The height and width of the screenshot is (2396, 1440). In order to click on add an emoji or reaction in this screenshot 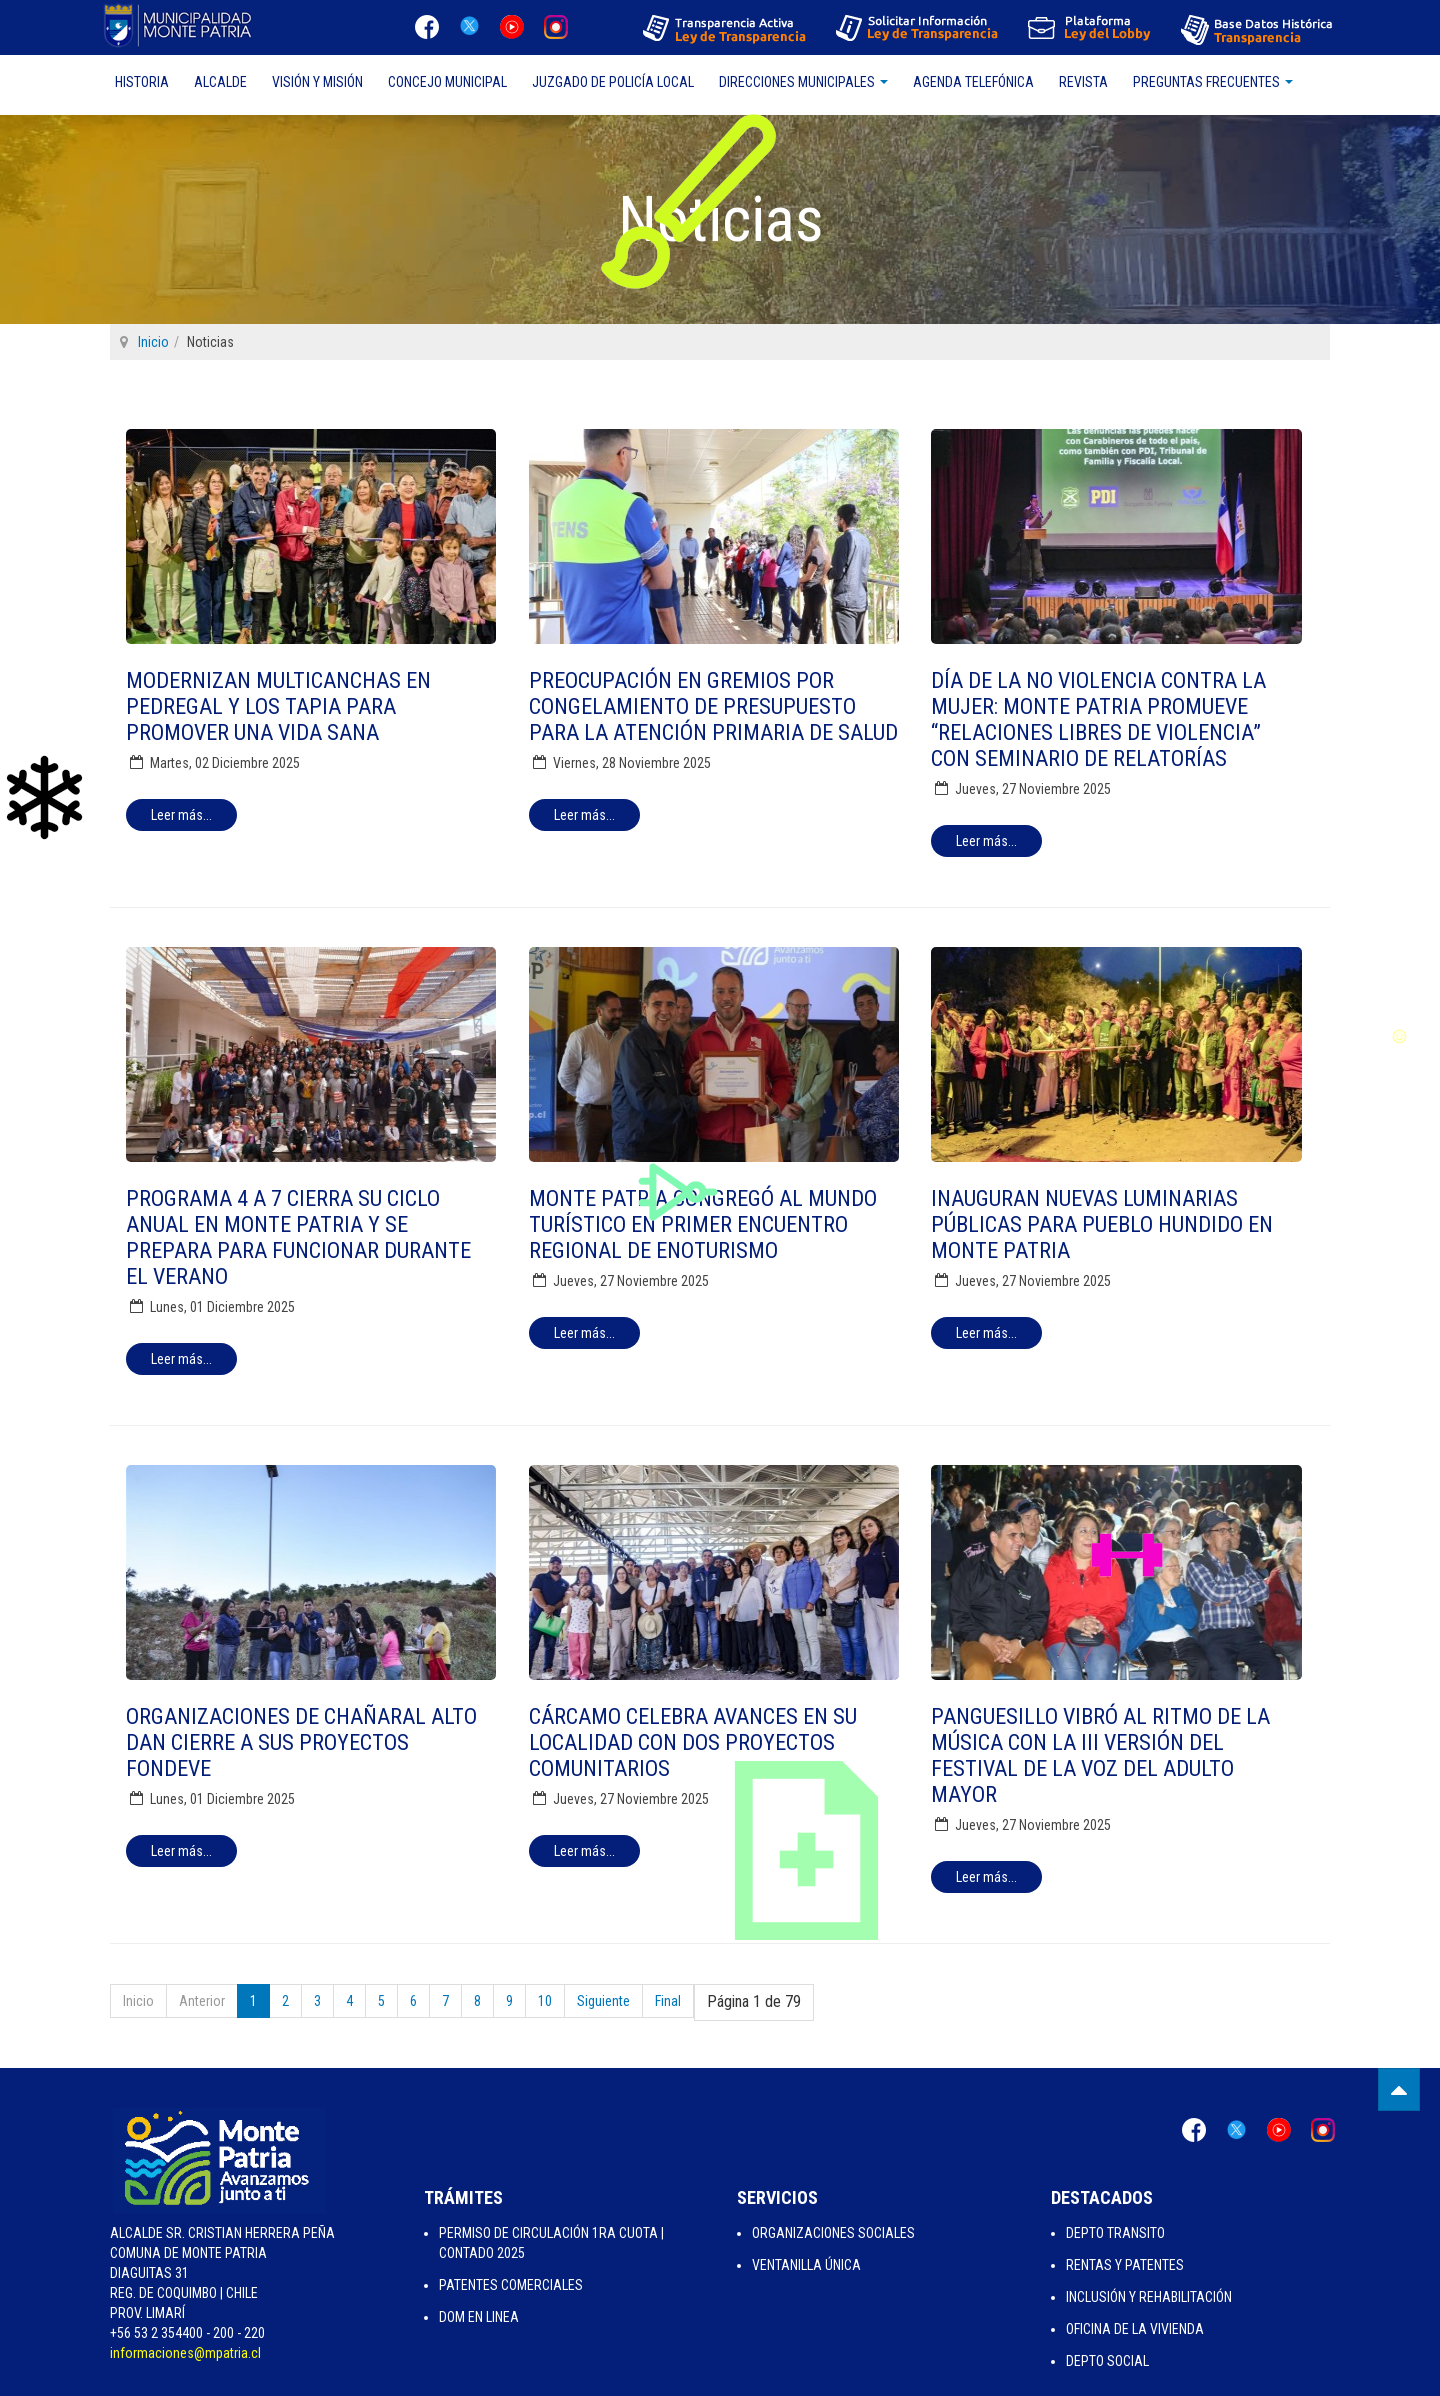, I will do `click(1399, 1036)`.